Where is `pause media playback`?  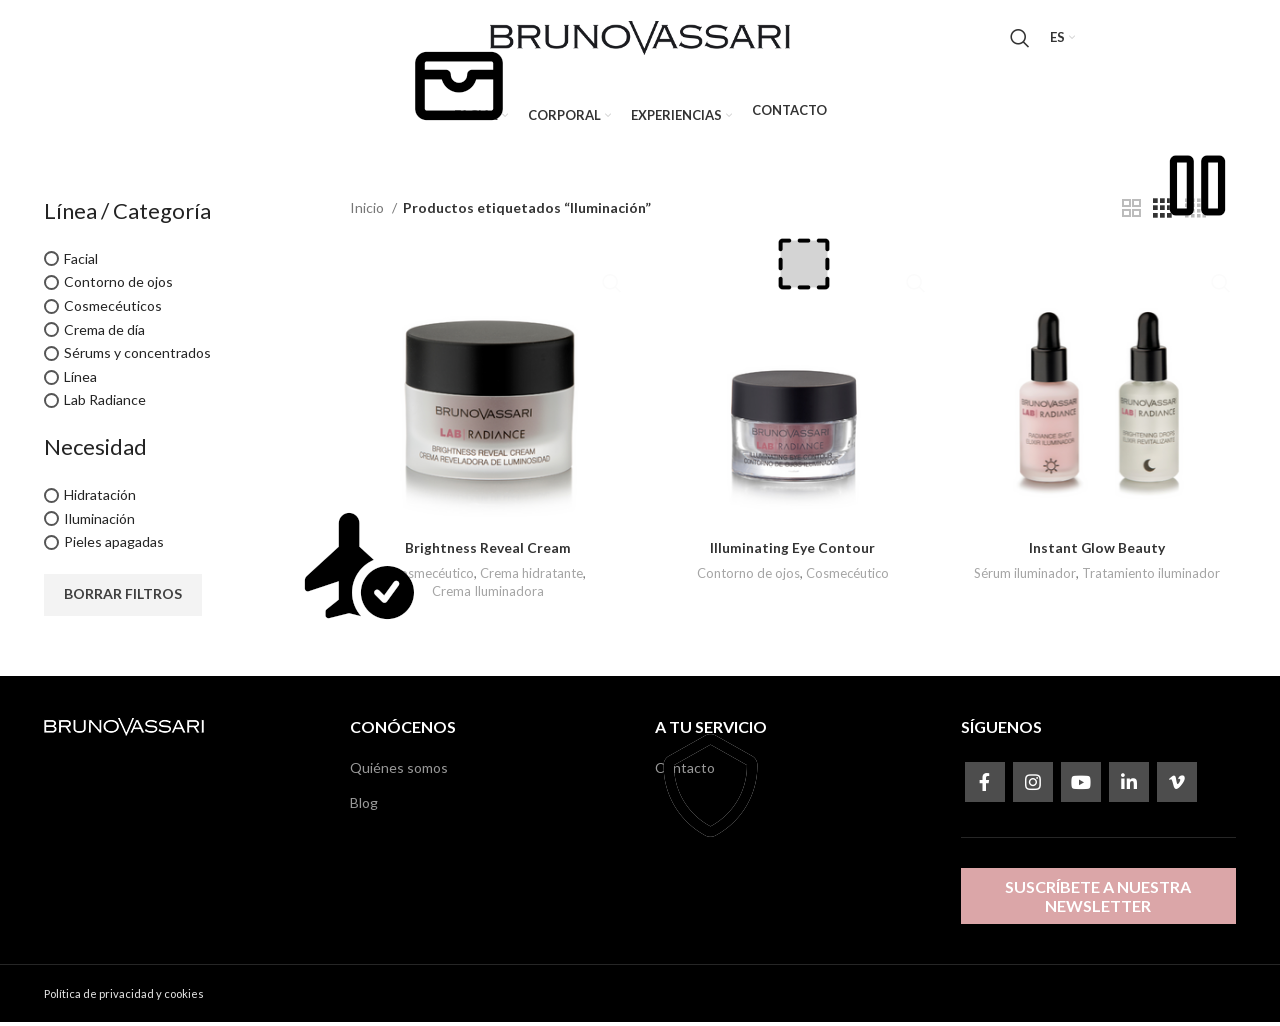 pause media playback is located at coordinates (1197, 185).